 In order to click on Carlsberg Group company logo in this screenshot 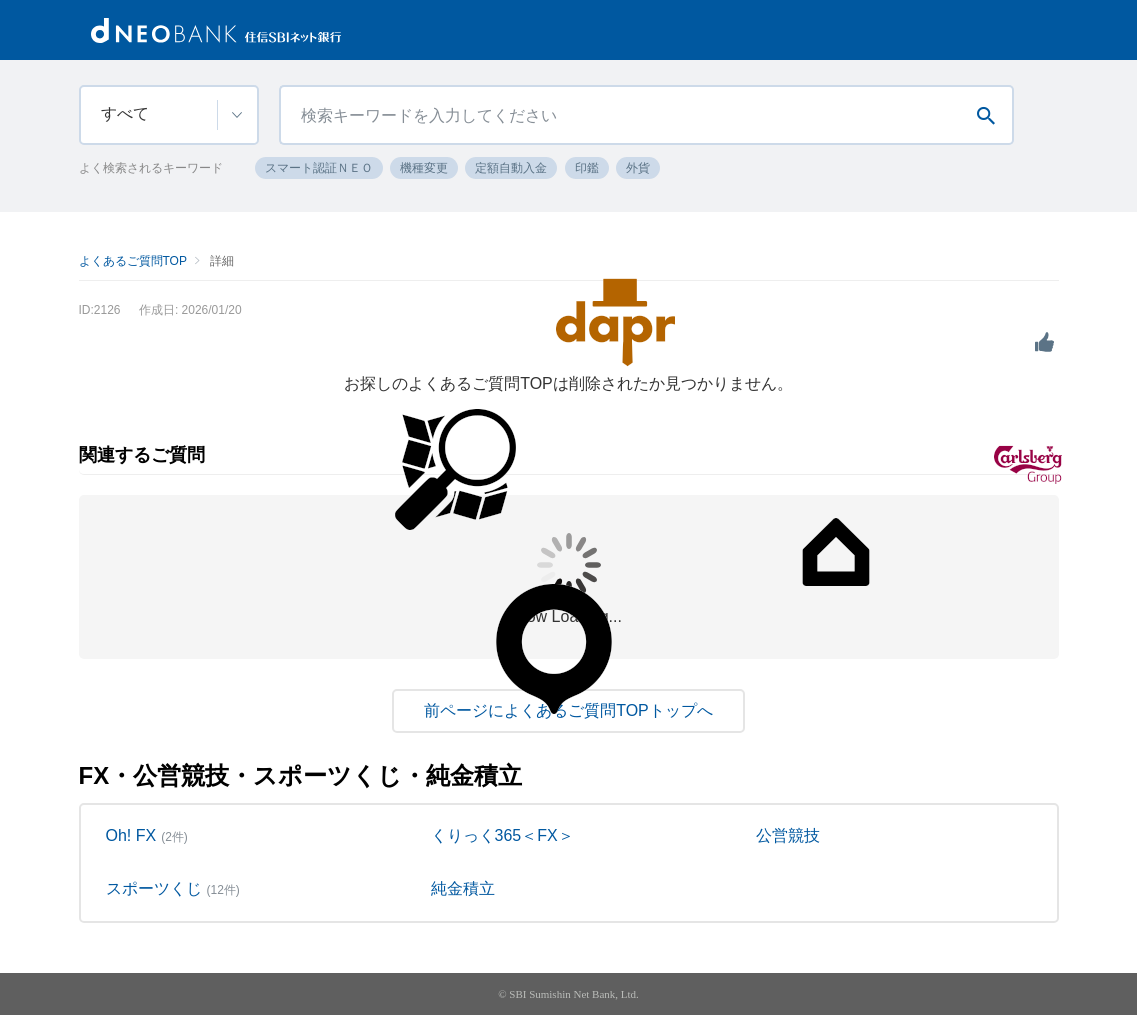, I will do `click(1028, 465)`.